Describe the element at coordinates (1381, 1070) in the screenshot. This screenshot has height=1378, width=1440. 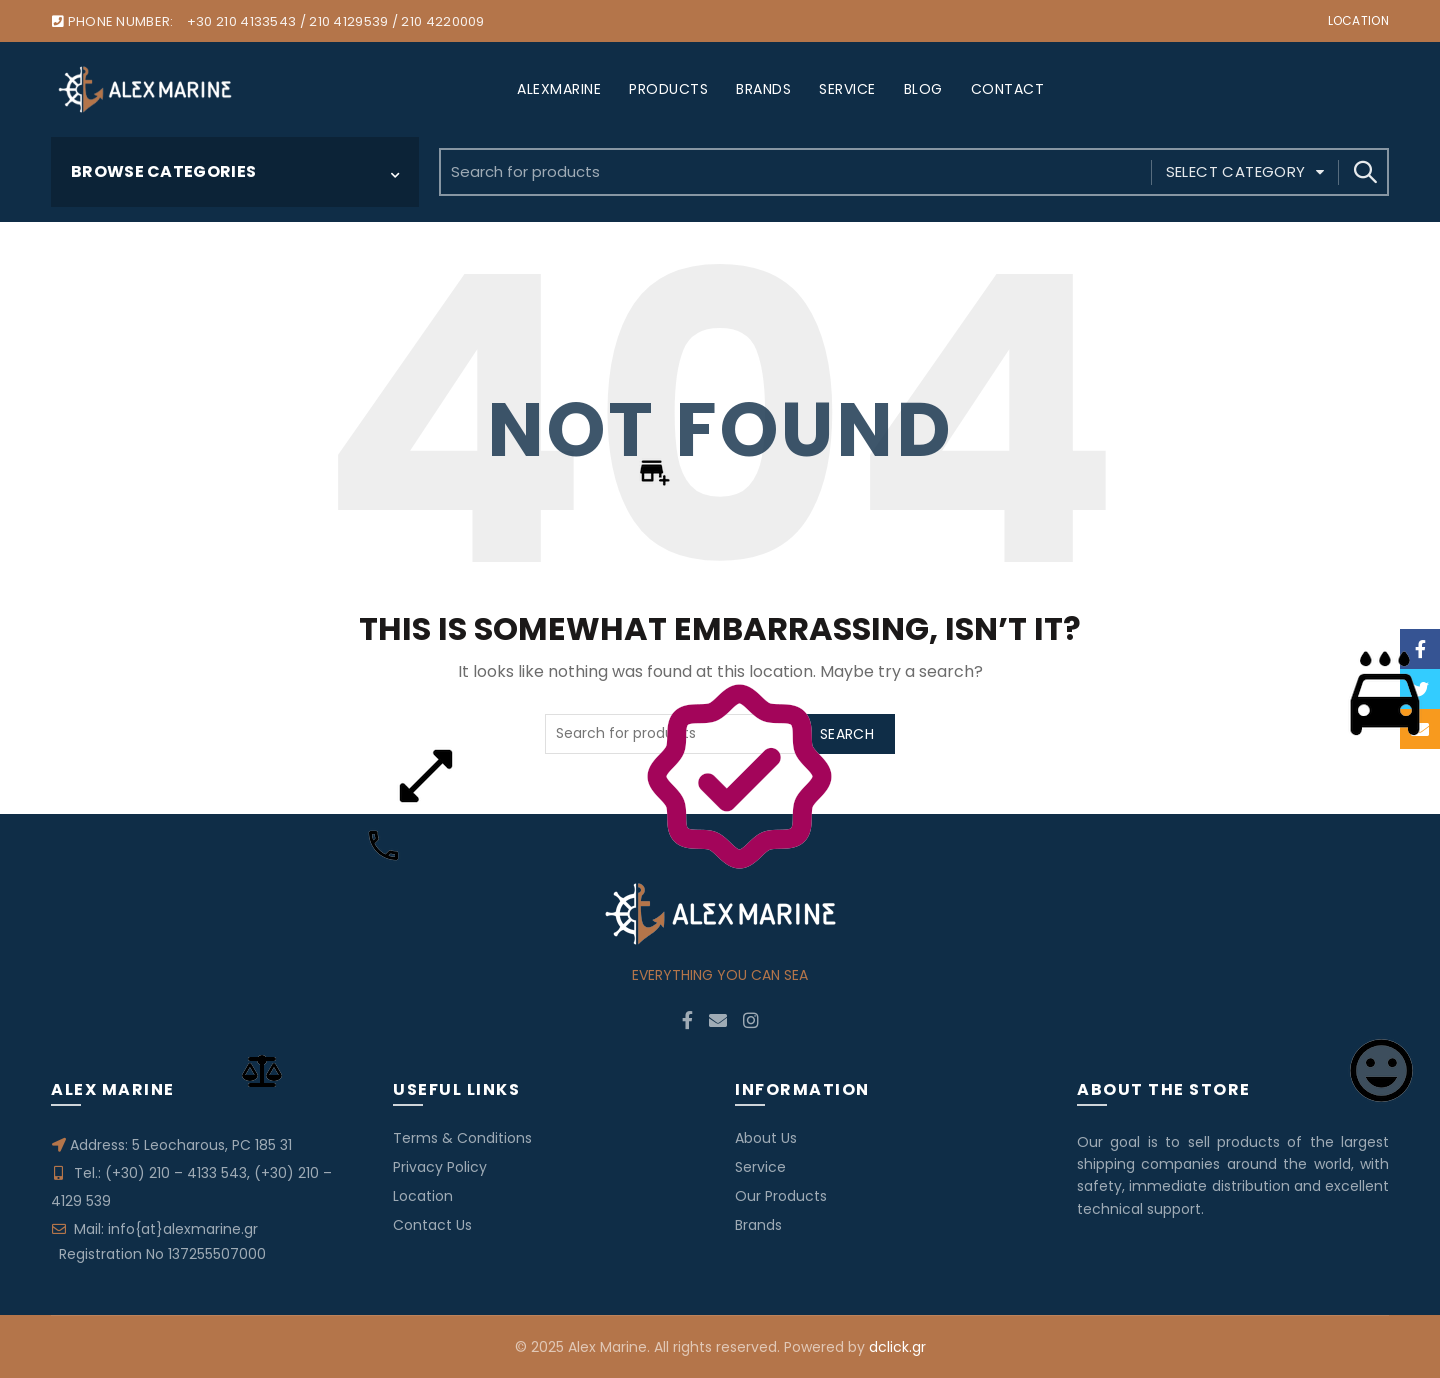
I see `insert an emoji or emoticon` at that location.